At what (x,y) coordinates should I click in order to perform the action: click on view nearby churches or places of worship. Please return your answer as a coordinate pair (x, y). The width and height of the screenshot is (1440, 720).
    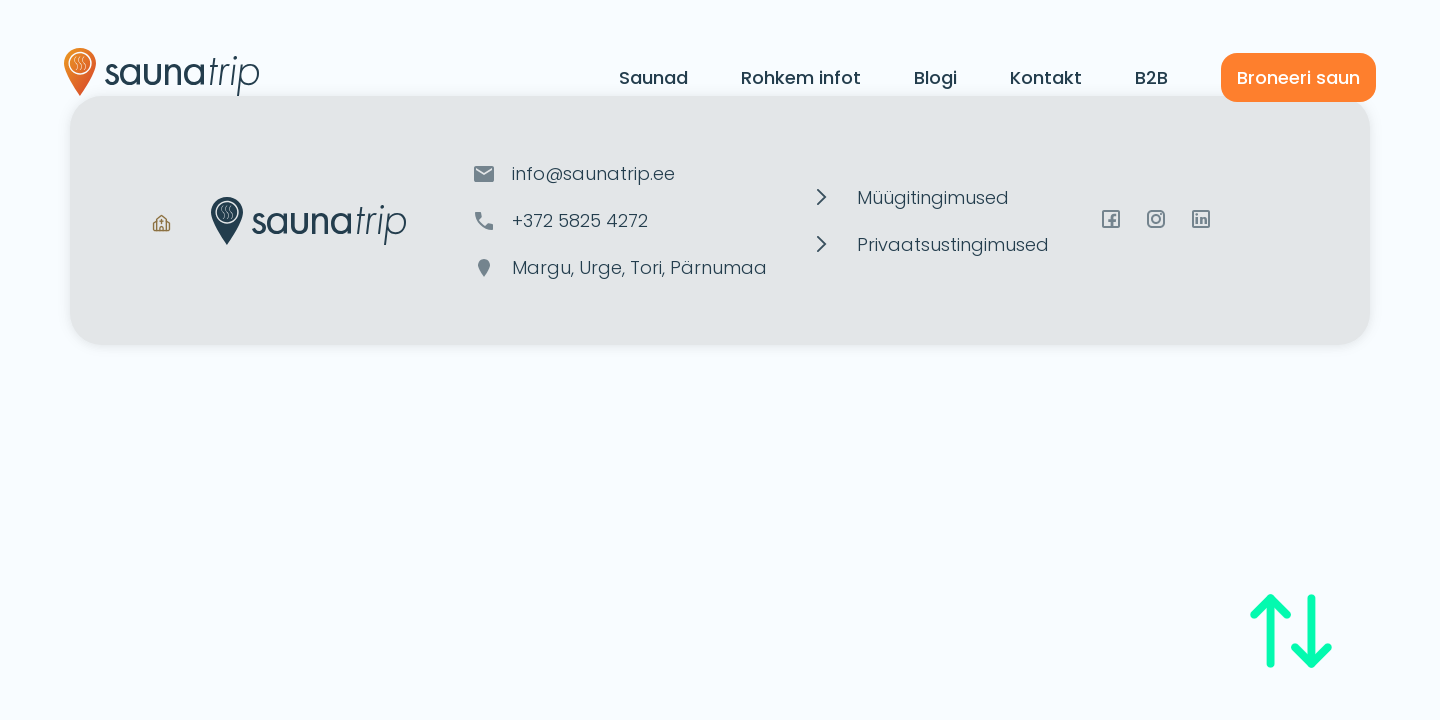
    Looking at the image, I should click on (161, 223).